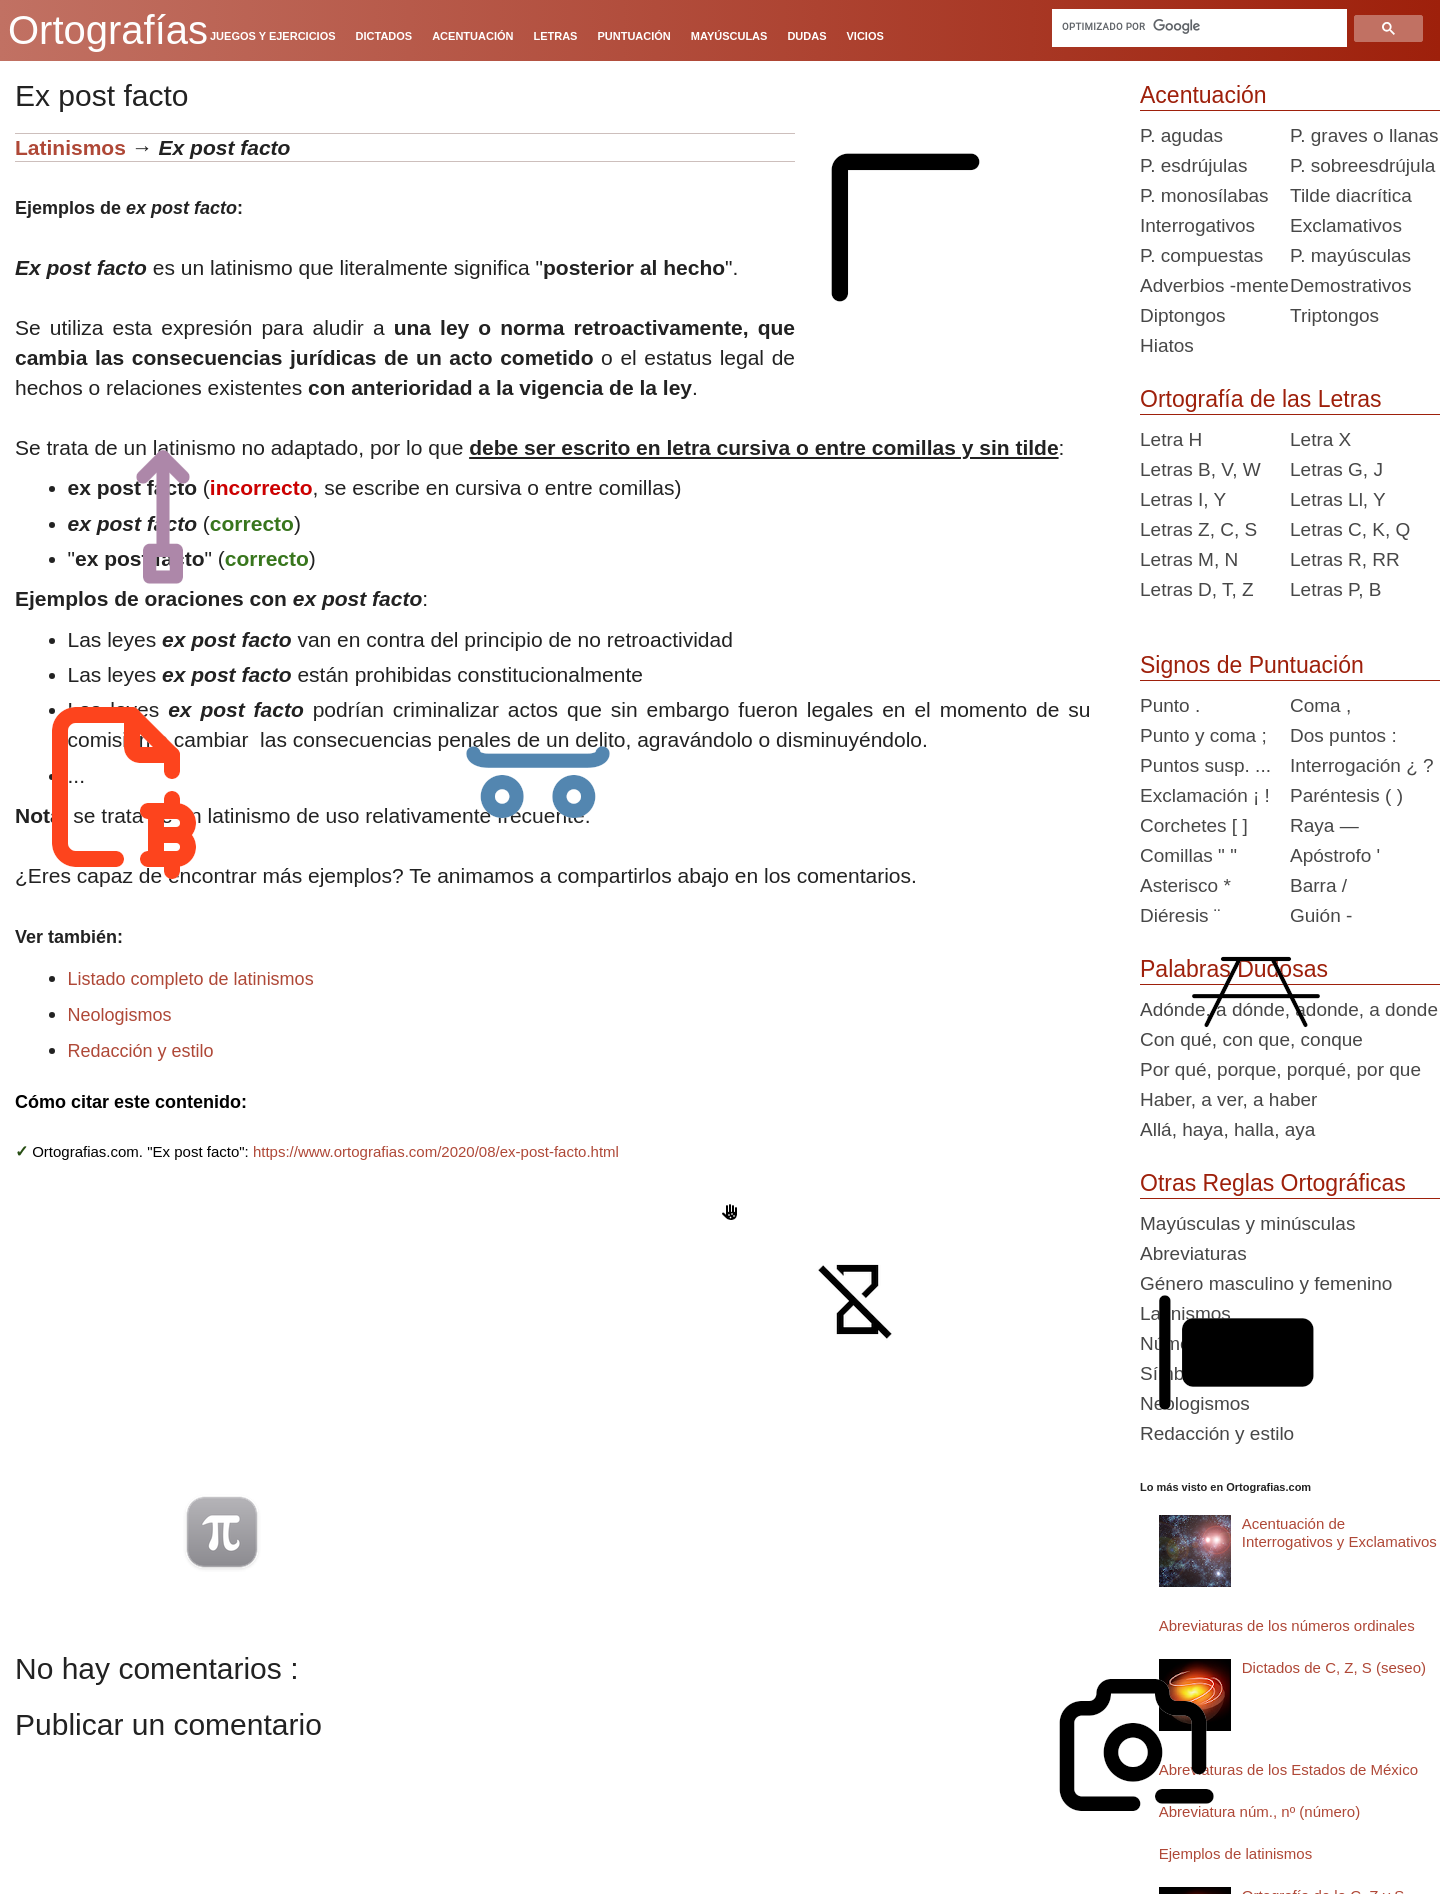 The height and width of the screenshot is (1894, 1440). I want to click on browse skateboarding gear or products, so click(538, 775).